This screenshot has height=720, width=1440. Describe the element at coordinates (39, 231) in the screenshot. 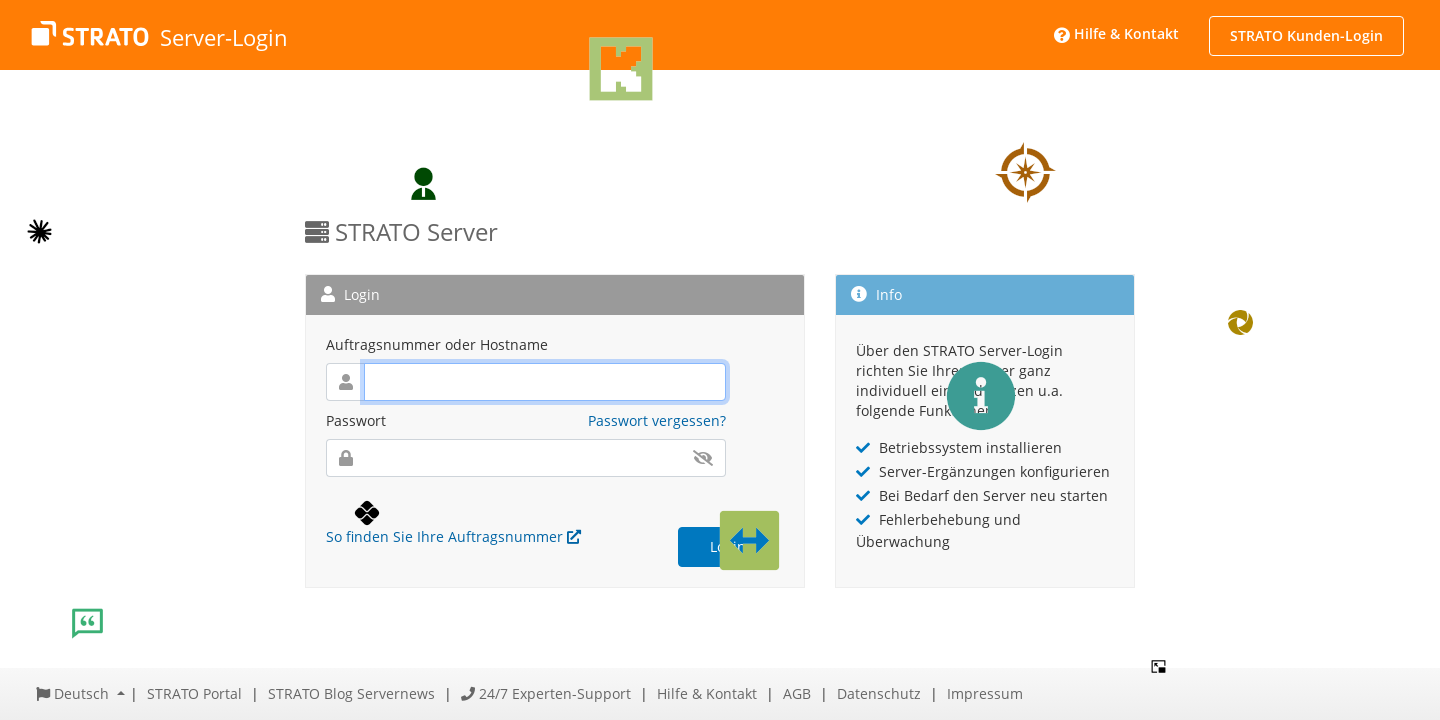

I see `open the Claude AI assistant` at that location.